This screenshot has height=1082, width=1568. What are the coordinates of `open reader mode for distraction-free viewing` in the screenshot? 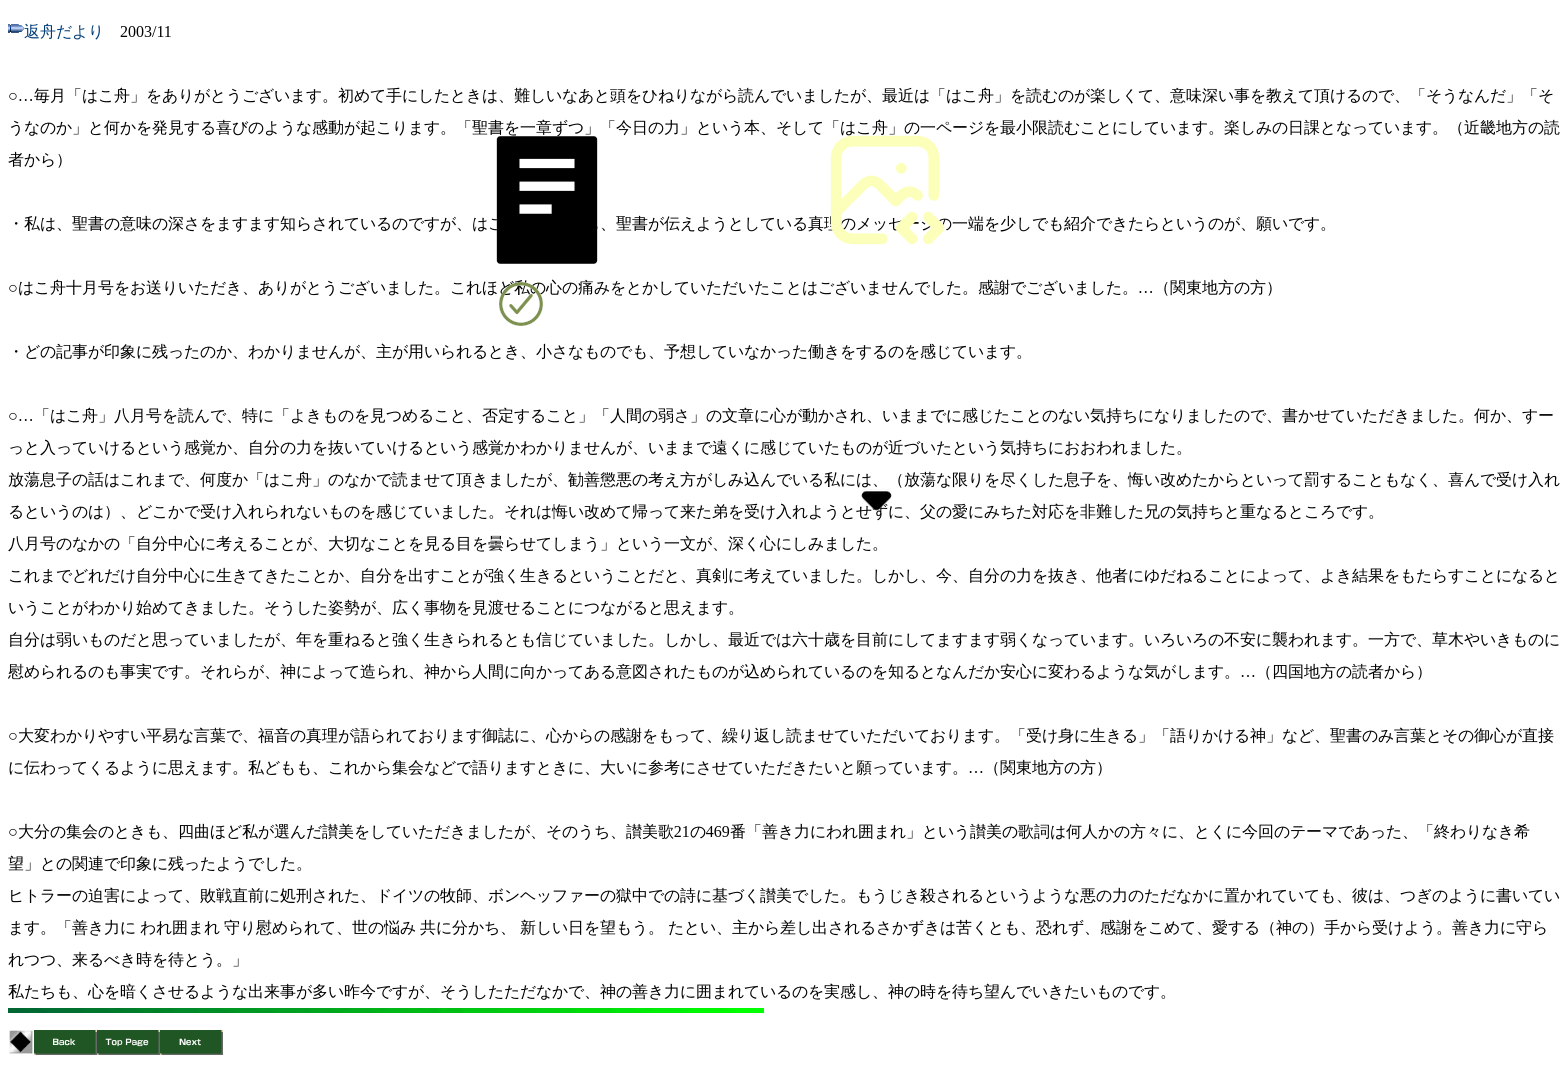 It's located at (547, 200).